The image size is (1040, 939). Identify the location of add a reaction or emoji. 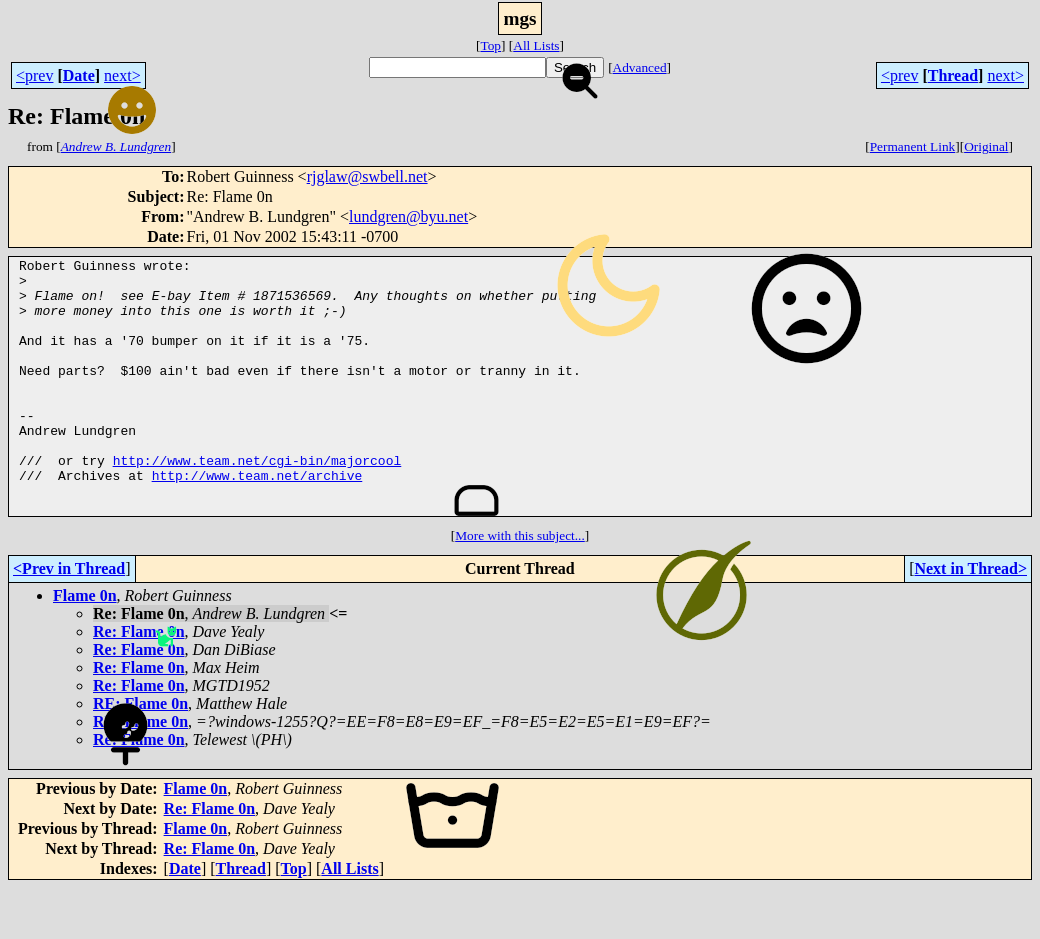
(132, 110).